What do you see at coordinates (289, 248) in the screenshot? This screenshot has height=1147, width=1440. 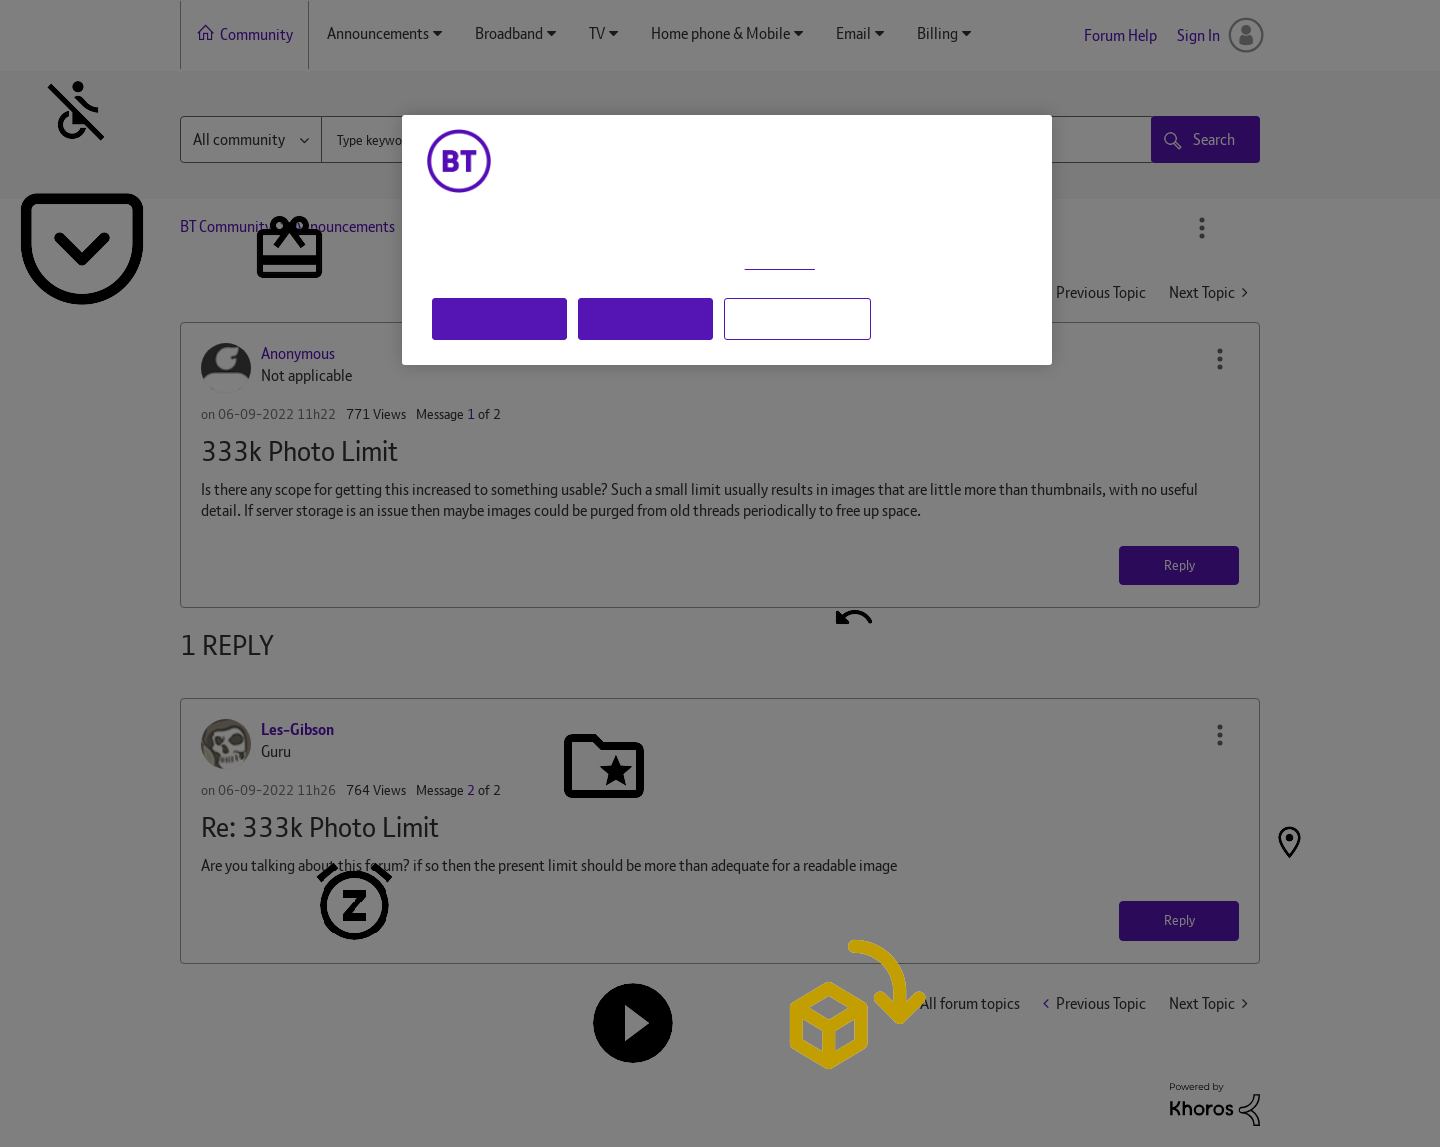 I see `redeem a gift card or voucher` at bounding box center [289, 248].